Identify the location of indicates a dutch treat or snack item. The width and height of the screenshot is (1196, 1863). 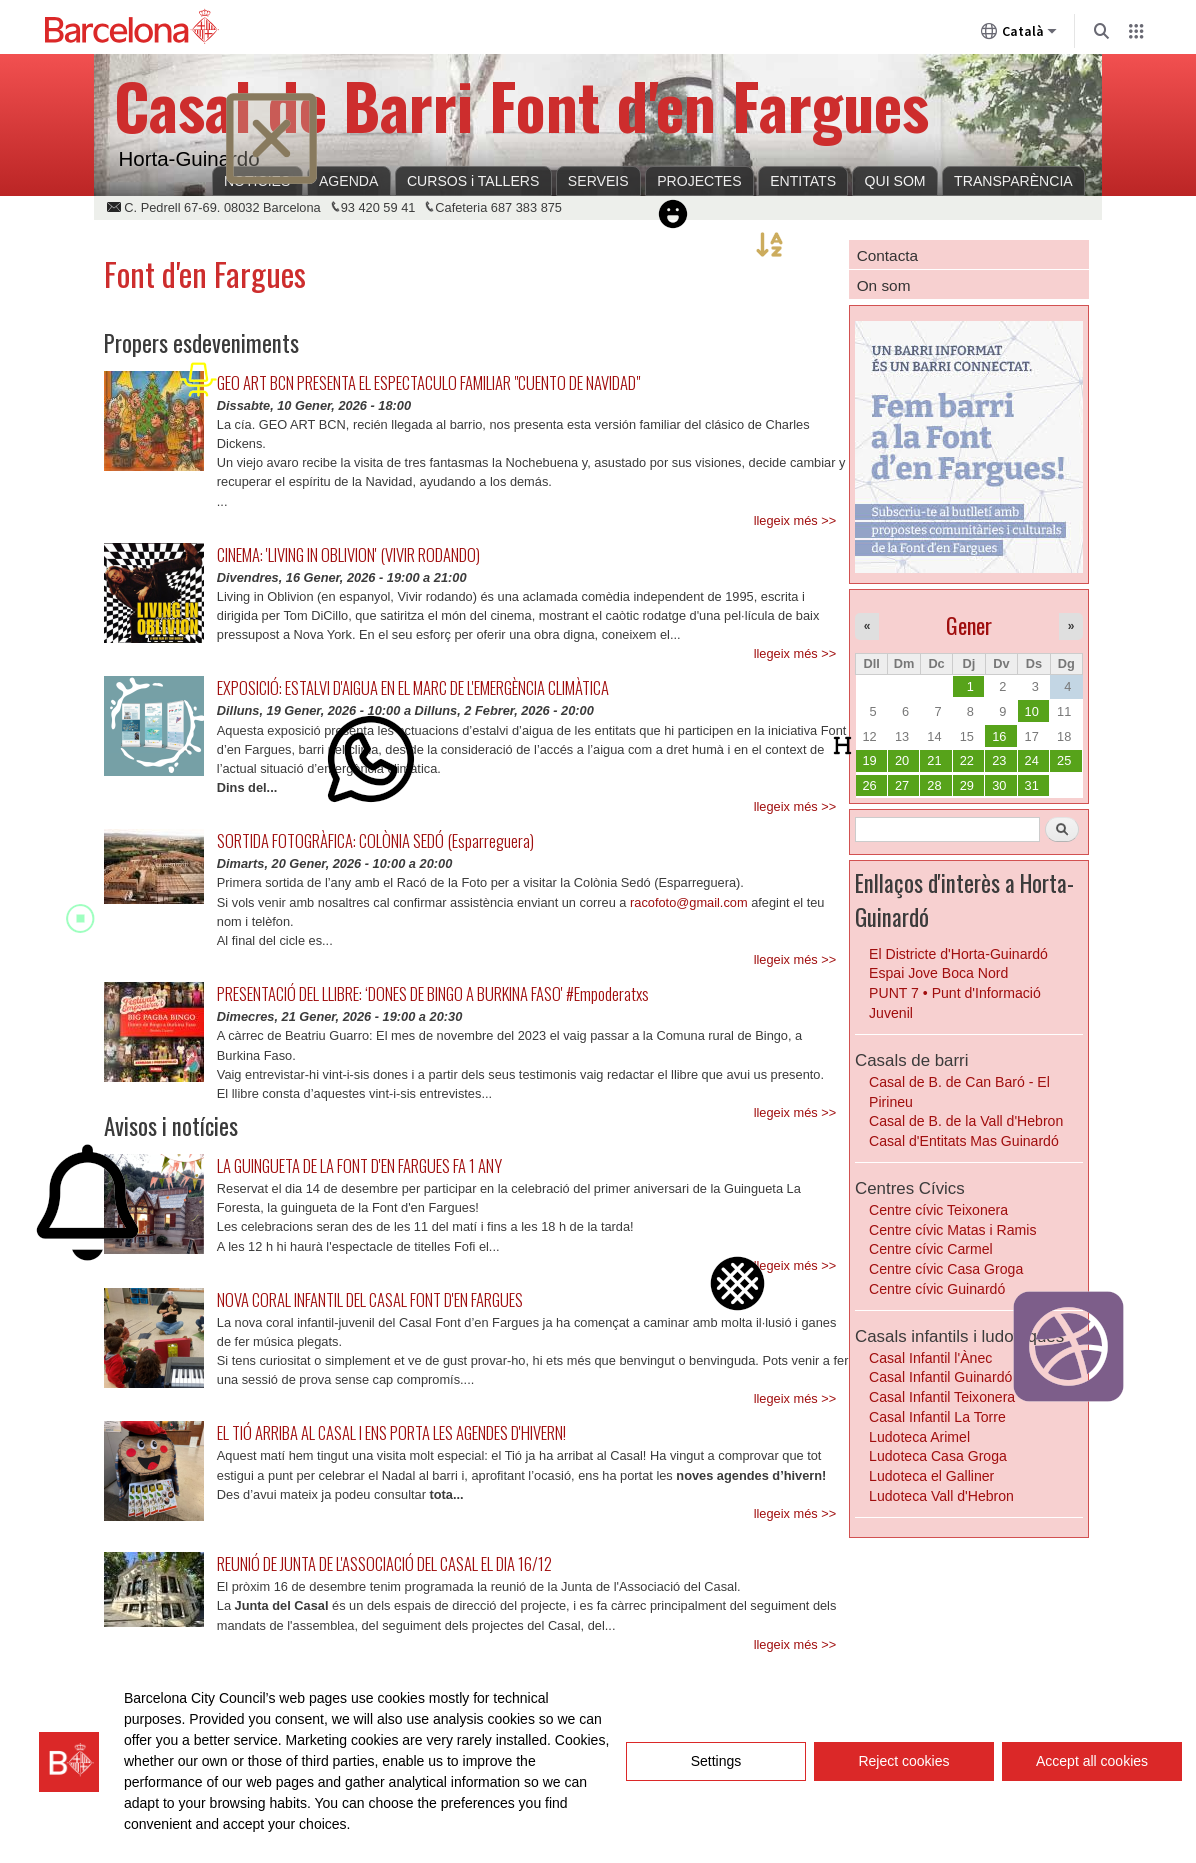
(737, 1283).